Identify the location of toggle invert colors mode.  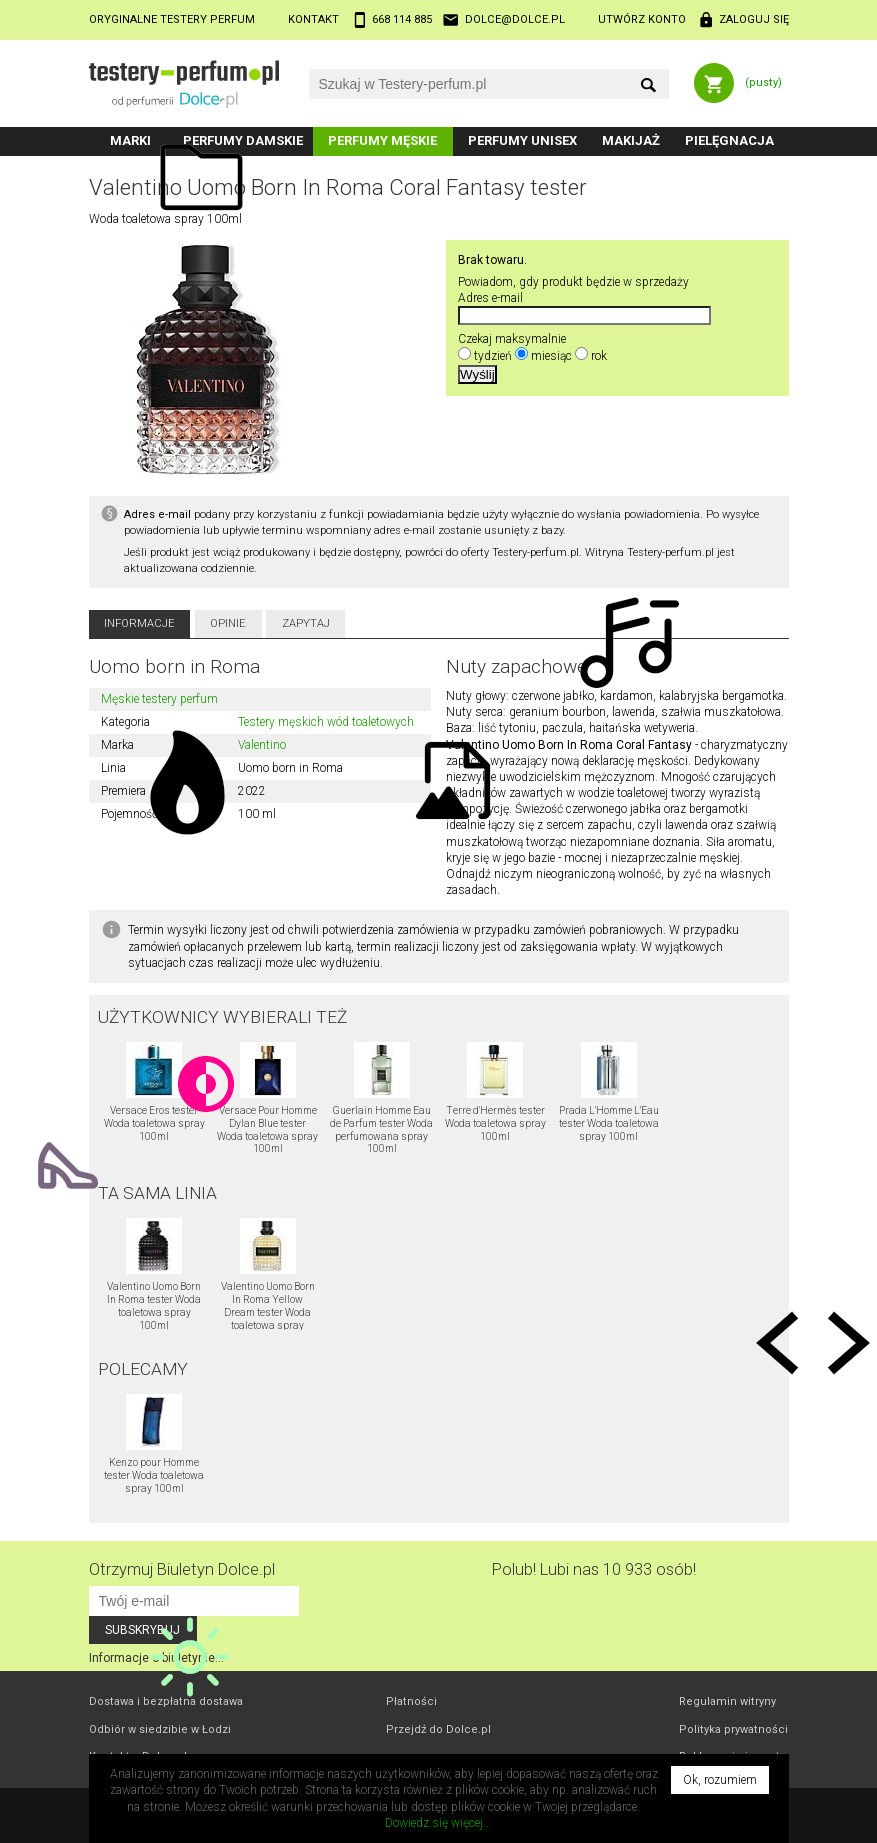
(206, 1084).